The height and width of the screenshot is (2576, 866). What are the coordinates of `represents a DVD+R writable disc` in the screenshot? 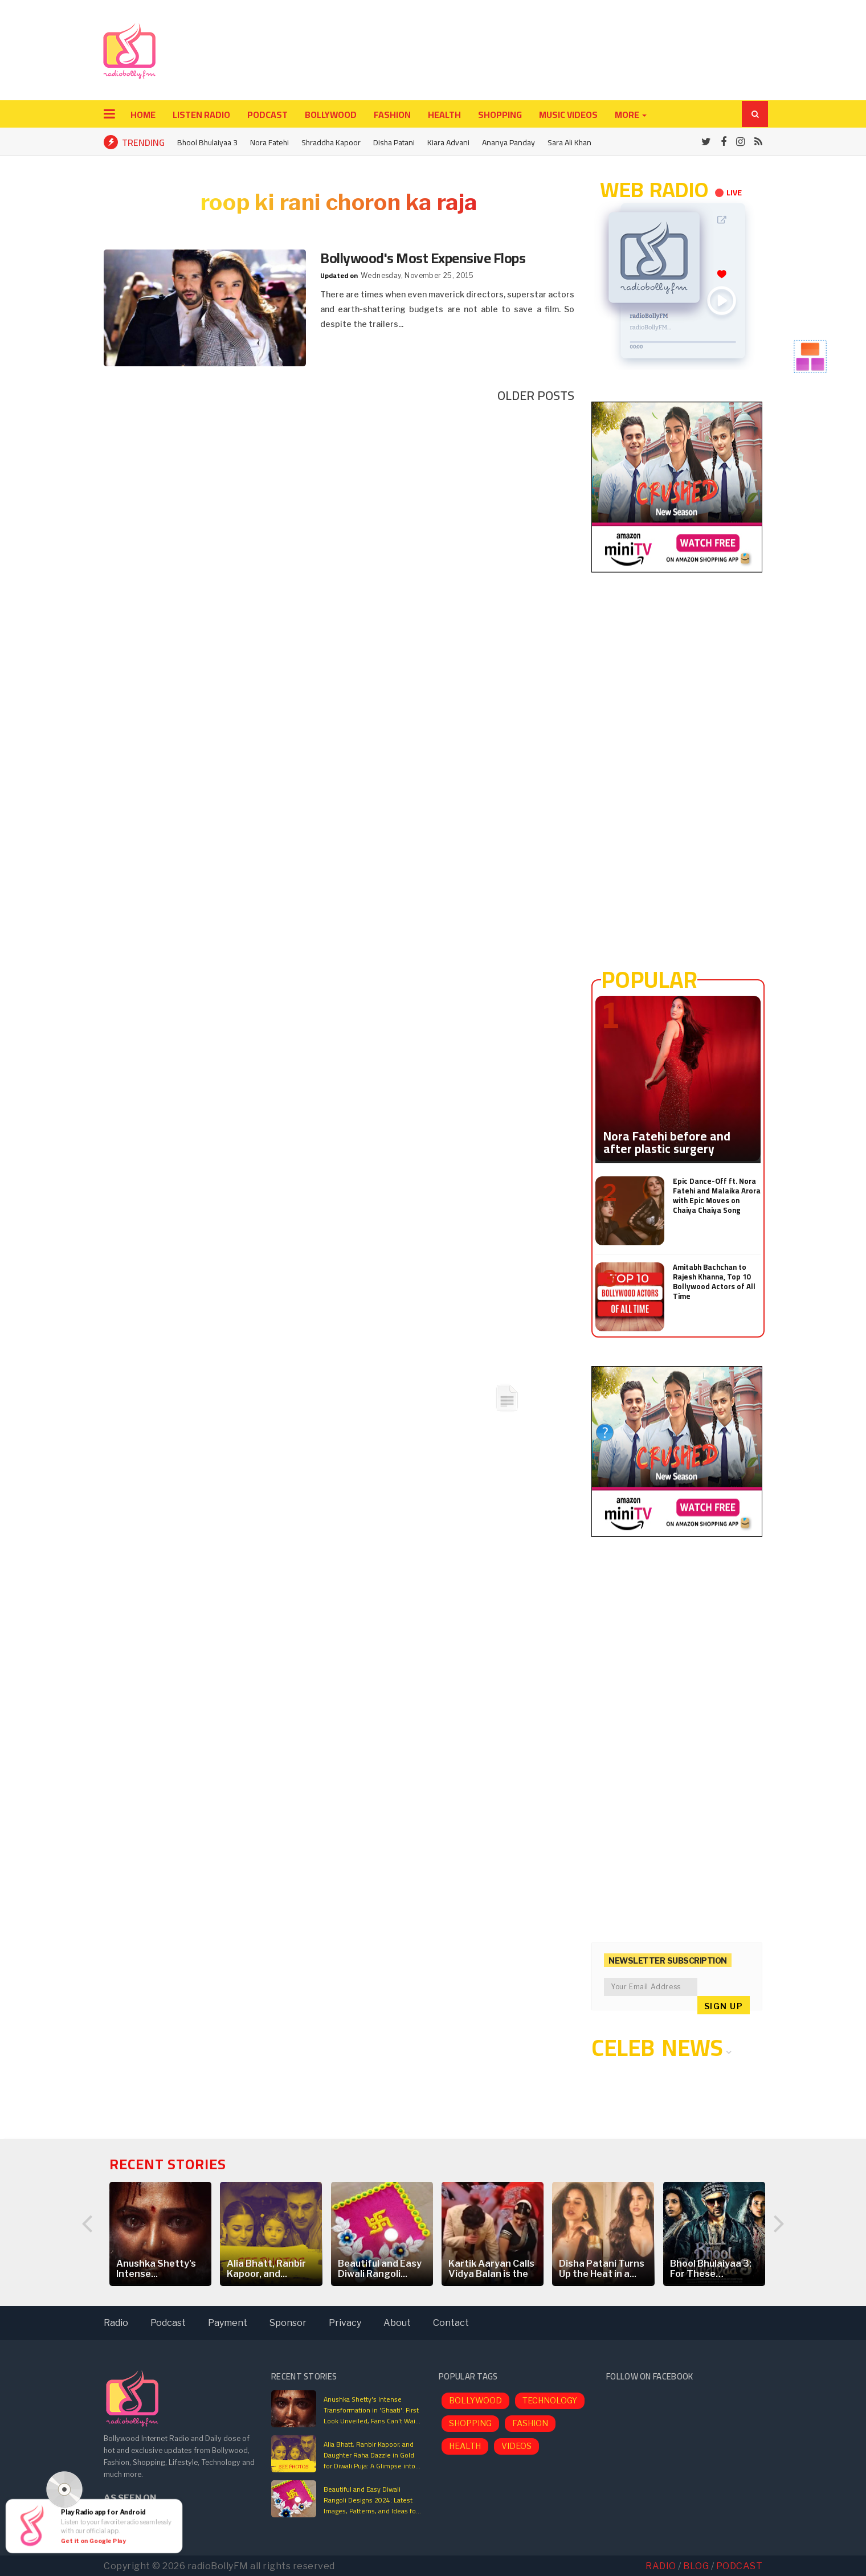 It's located at (64, 2489).